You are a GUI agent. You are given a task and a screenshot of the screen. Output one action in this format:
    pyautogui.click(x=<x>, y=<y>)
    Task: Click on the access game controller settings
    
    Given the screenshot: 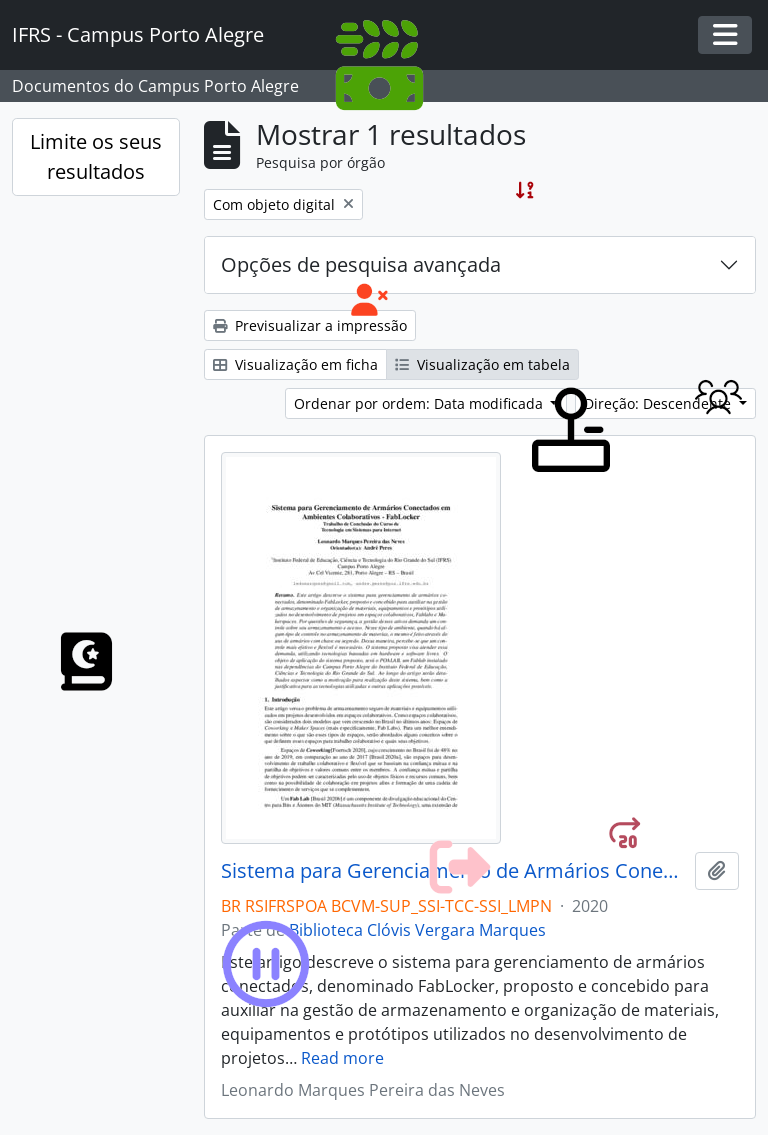 What is the action you would take?
    pyautogui.click(x=571, y=433)
    